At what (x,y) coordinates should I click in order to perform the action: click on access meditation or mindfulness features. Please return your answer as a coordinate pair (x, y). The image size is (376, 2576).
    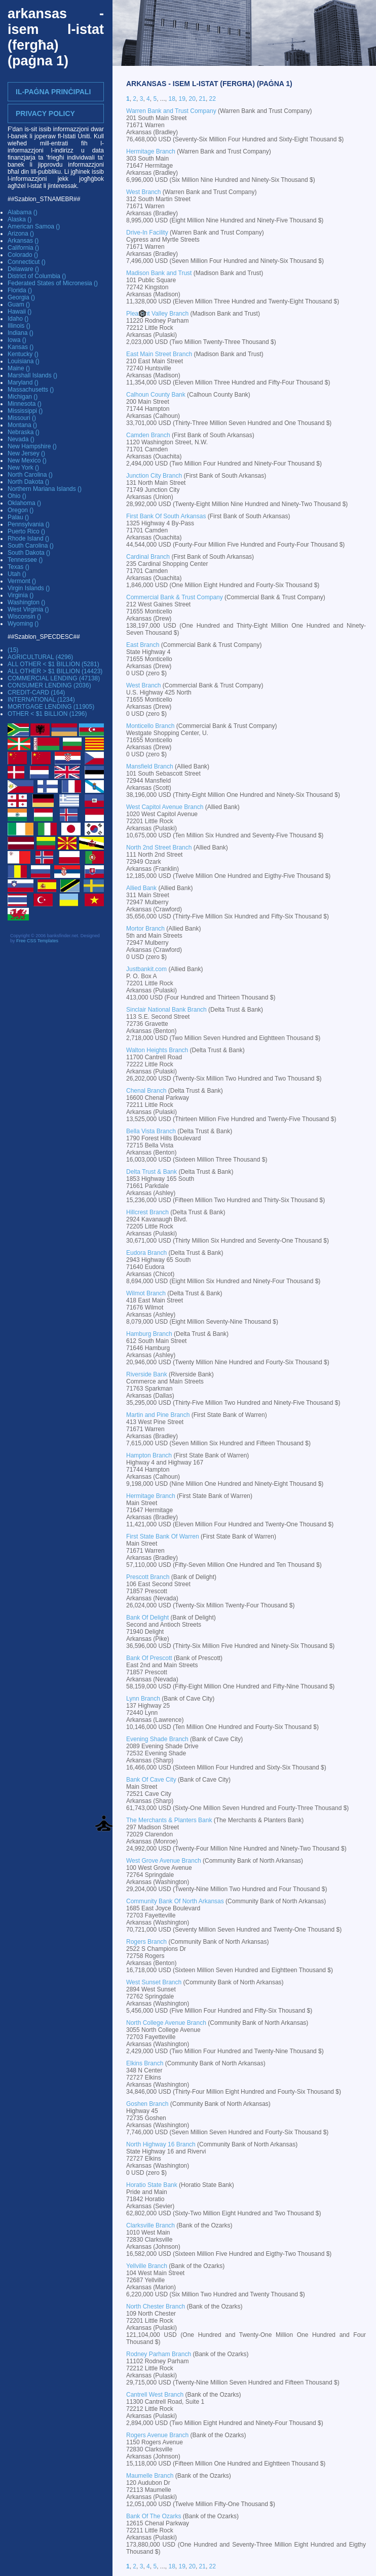
    Looking at the image, I should click on (104, 1823).